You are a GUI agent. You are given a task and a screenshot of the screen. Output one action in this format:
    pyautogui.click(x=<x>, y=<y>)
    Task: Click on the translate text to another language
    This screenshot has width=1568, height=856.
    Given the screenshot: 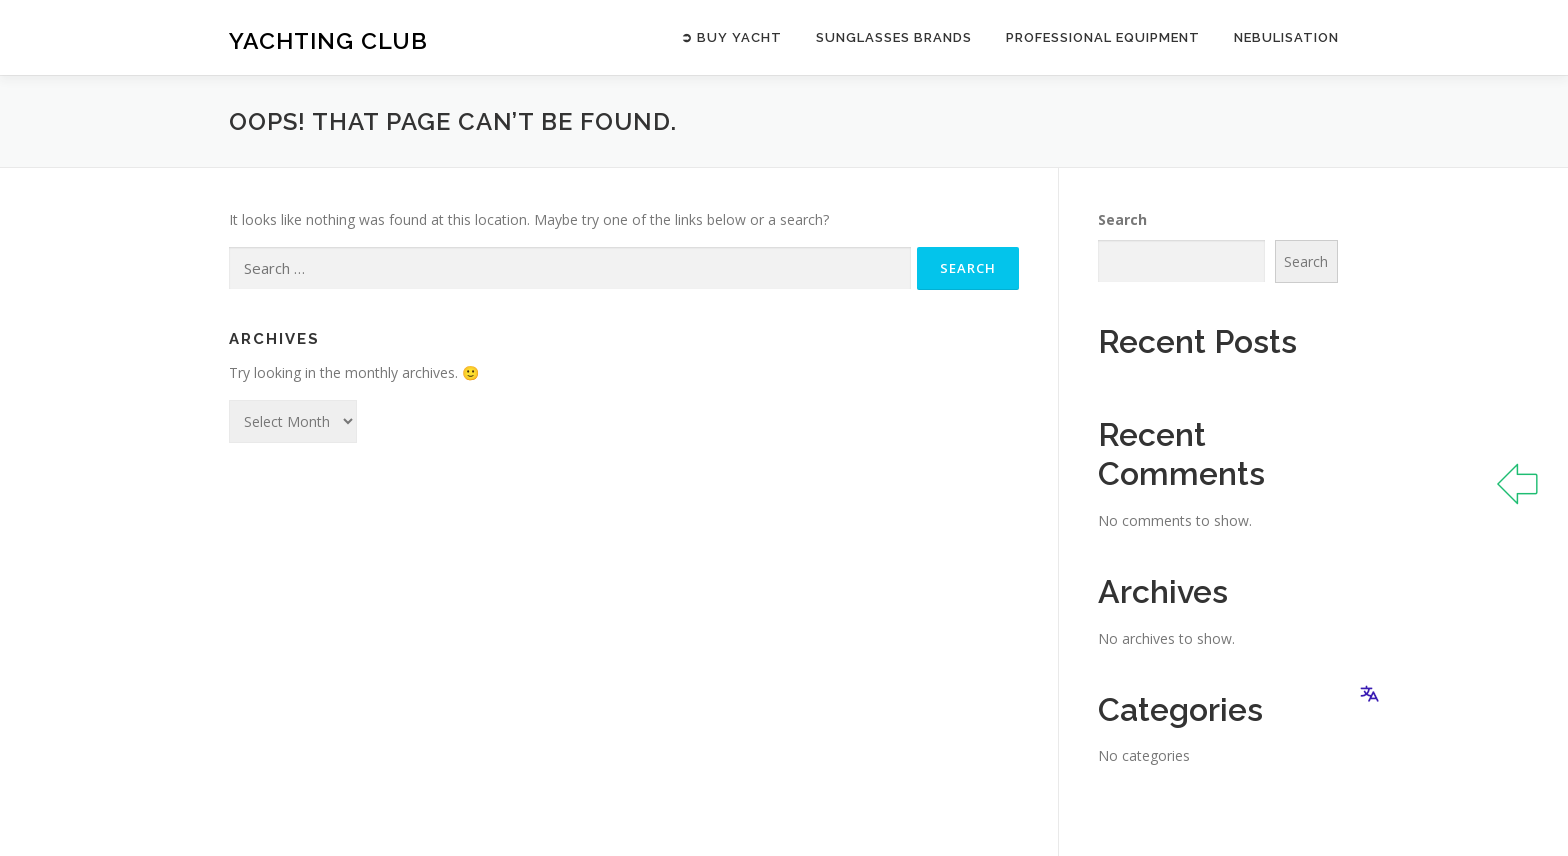 What is the action you would take?
    pyautogui.click(x=1369, y=694)
    